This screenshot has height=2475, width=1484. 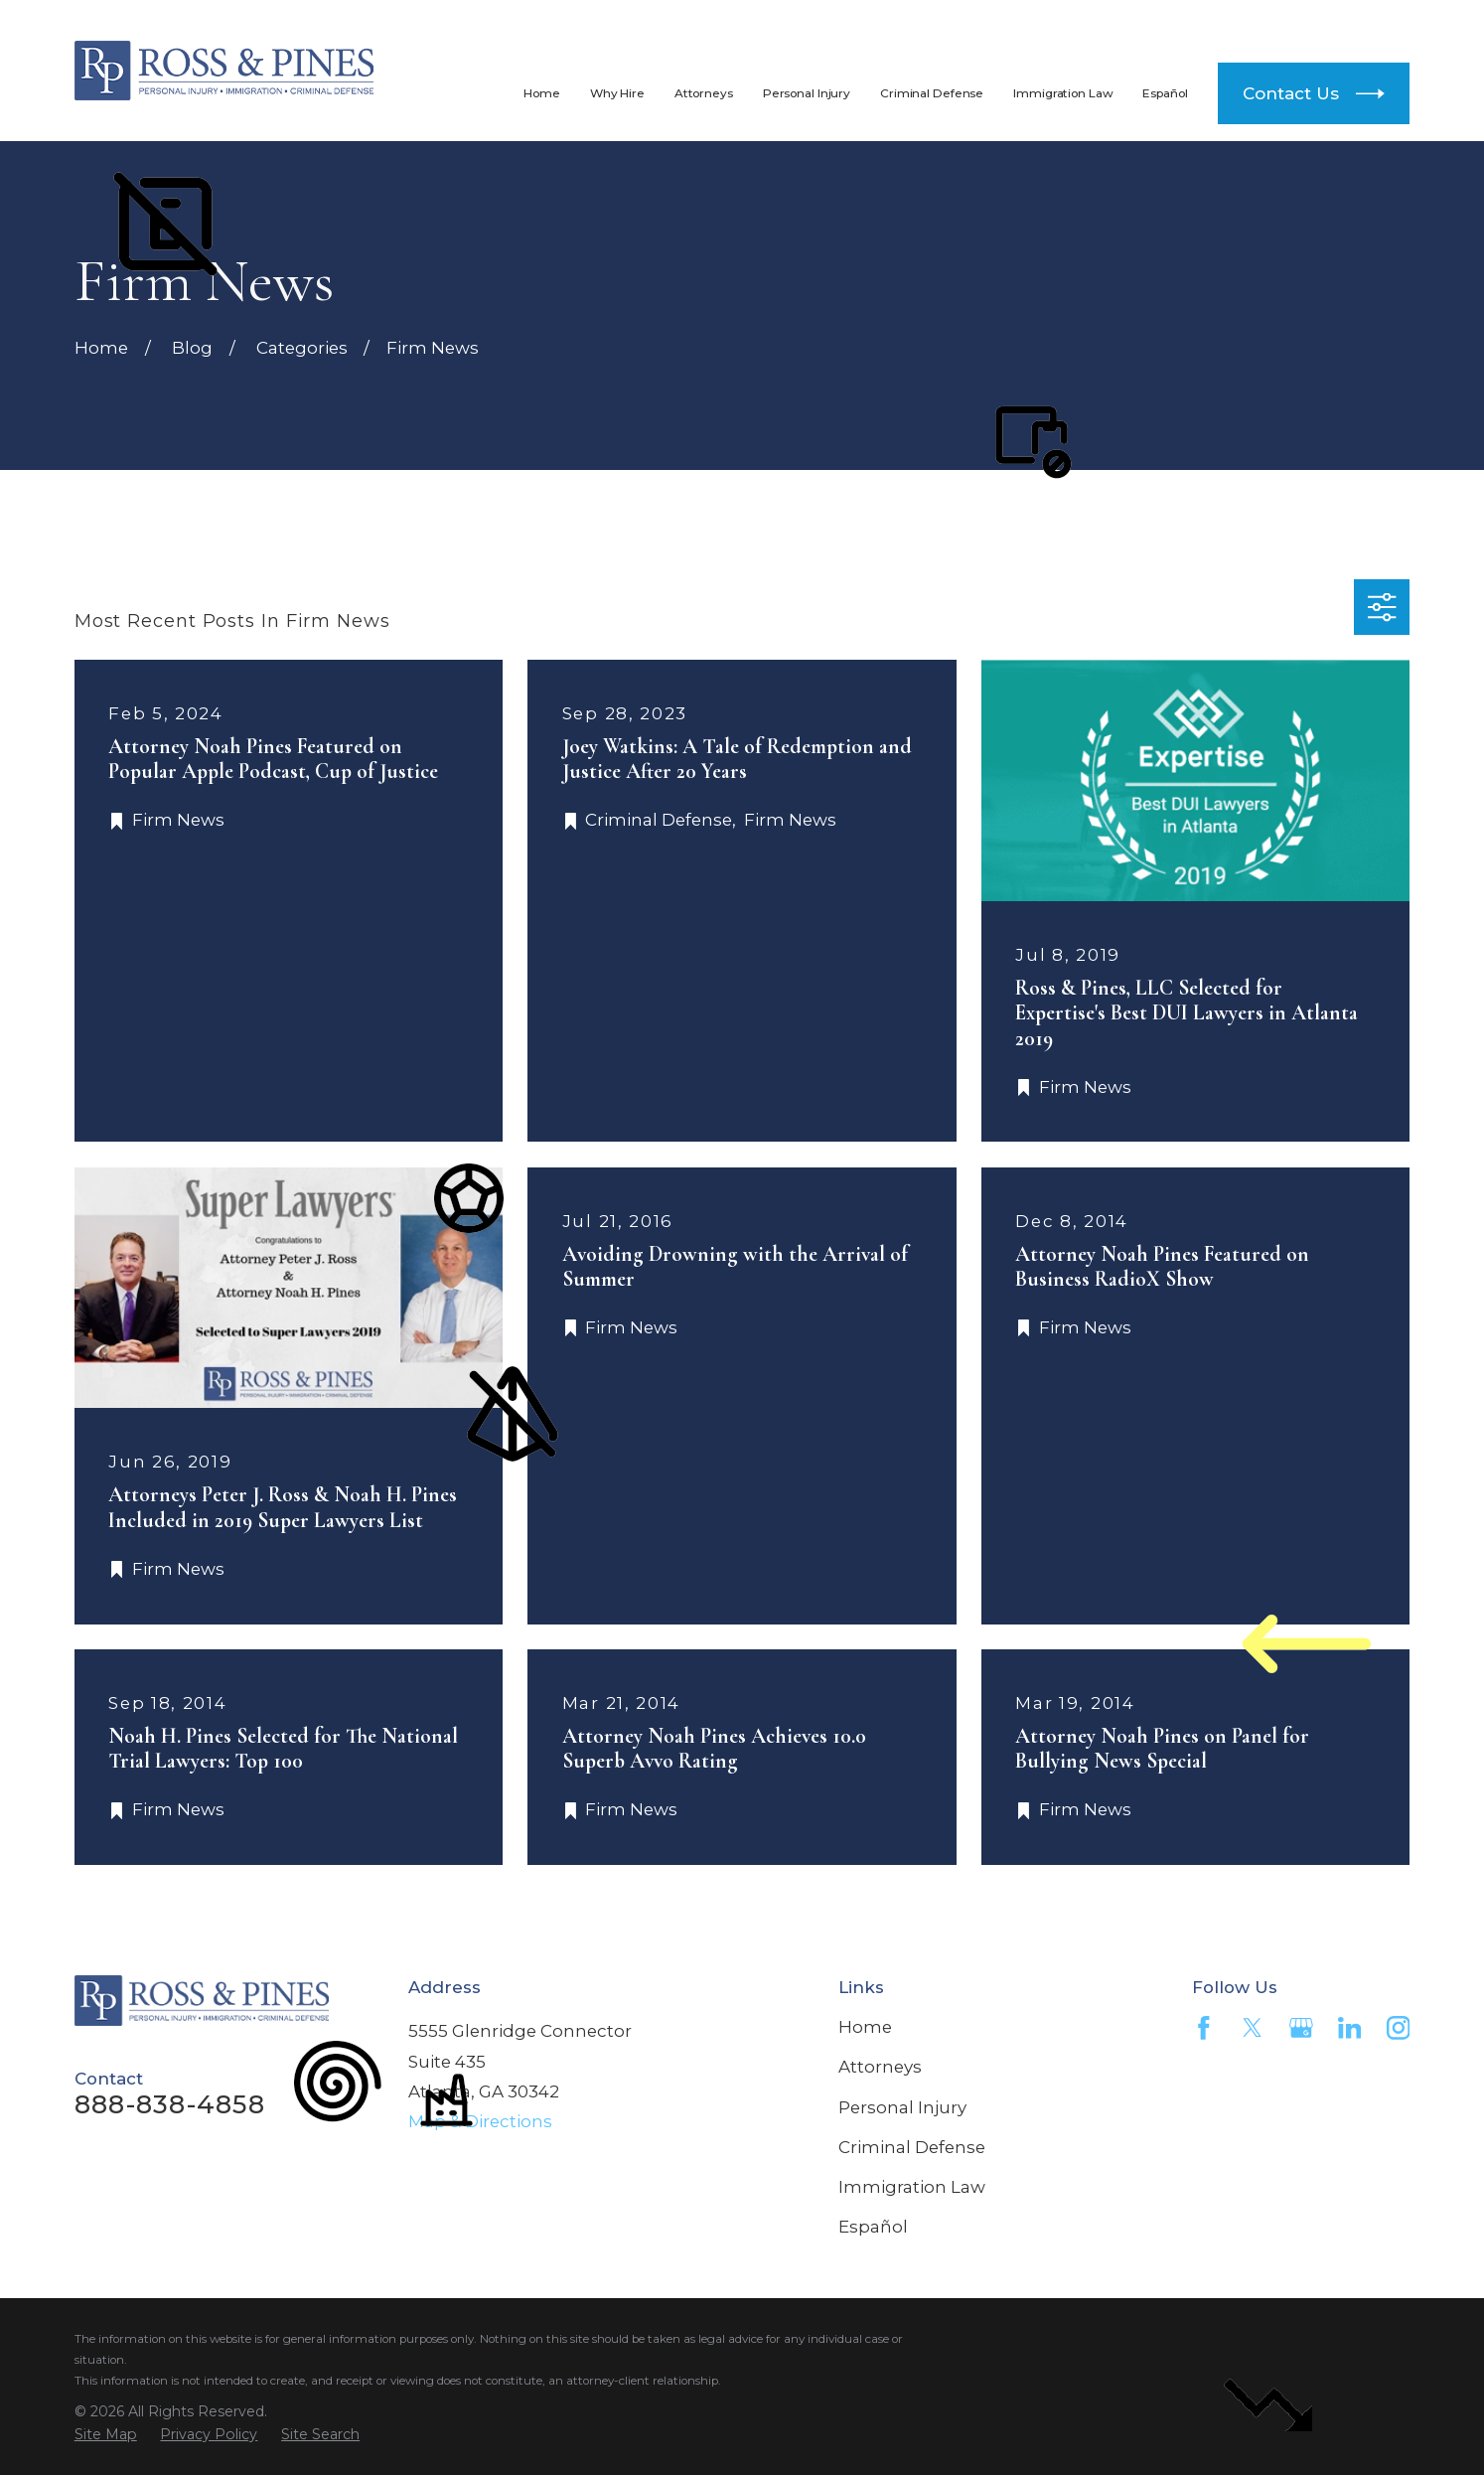 I want to click on access factory or manufacturing settings, so click(x=446, y=2099).